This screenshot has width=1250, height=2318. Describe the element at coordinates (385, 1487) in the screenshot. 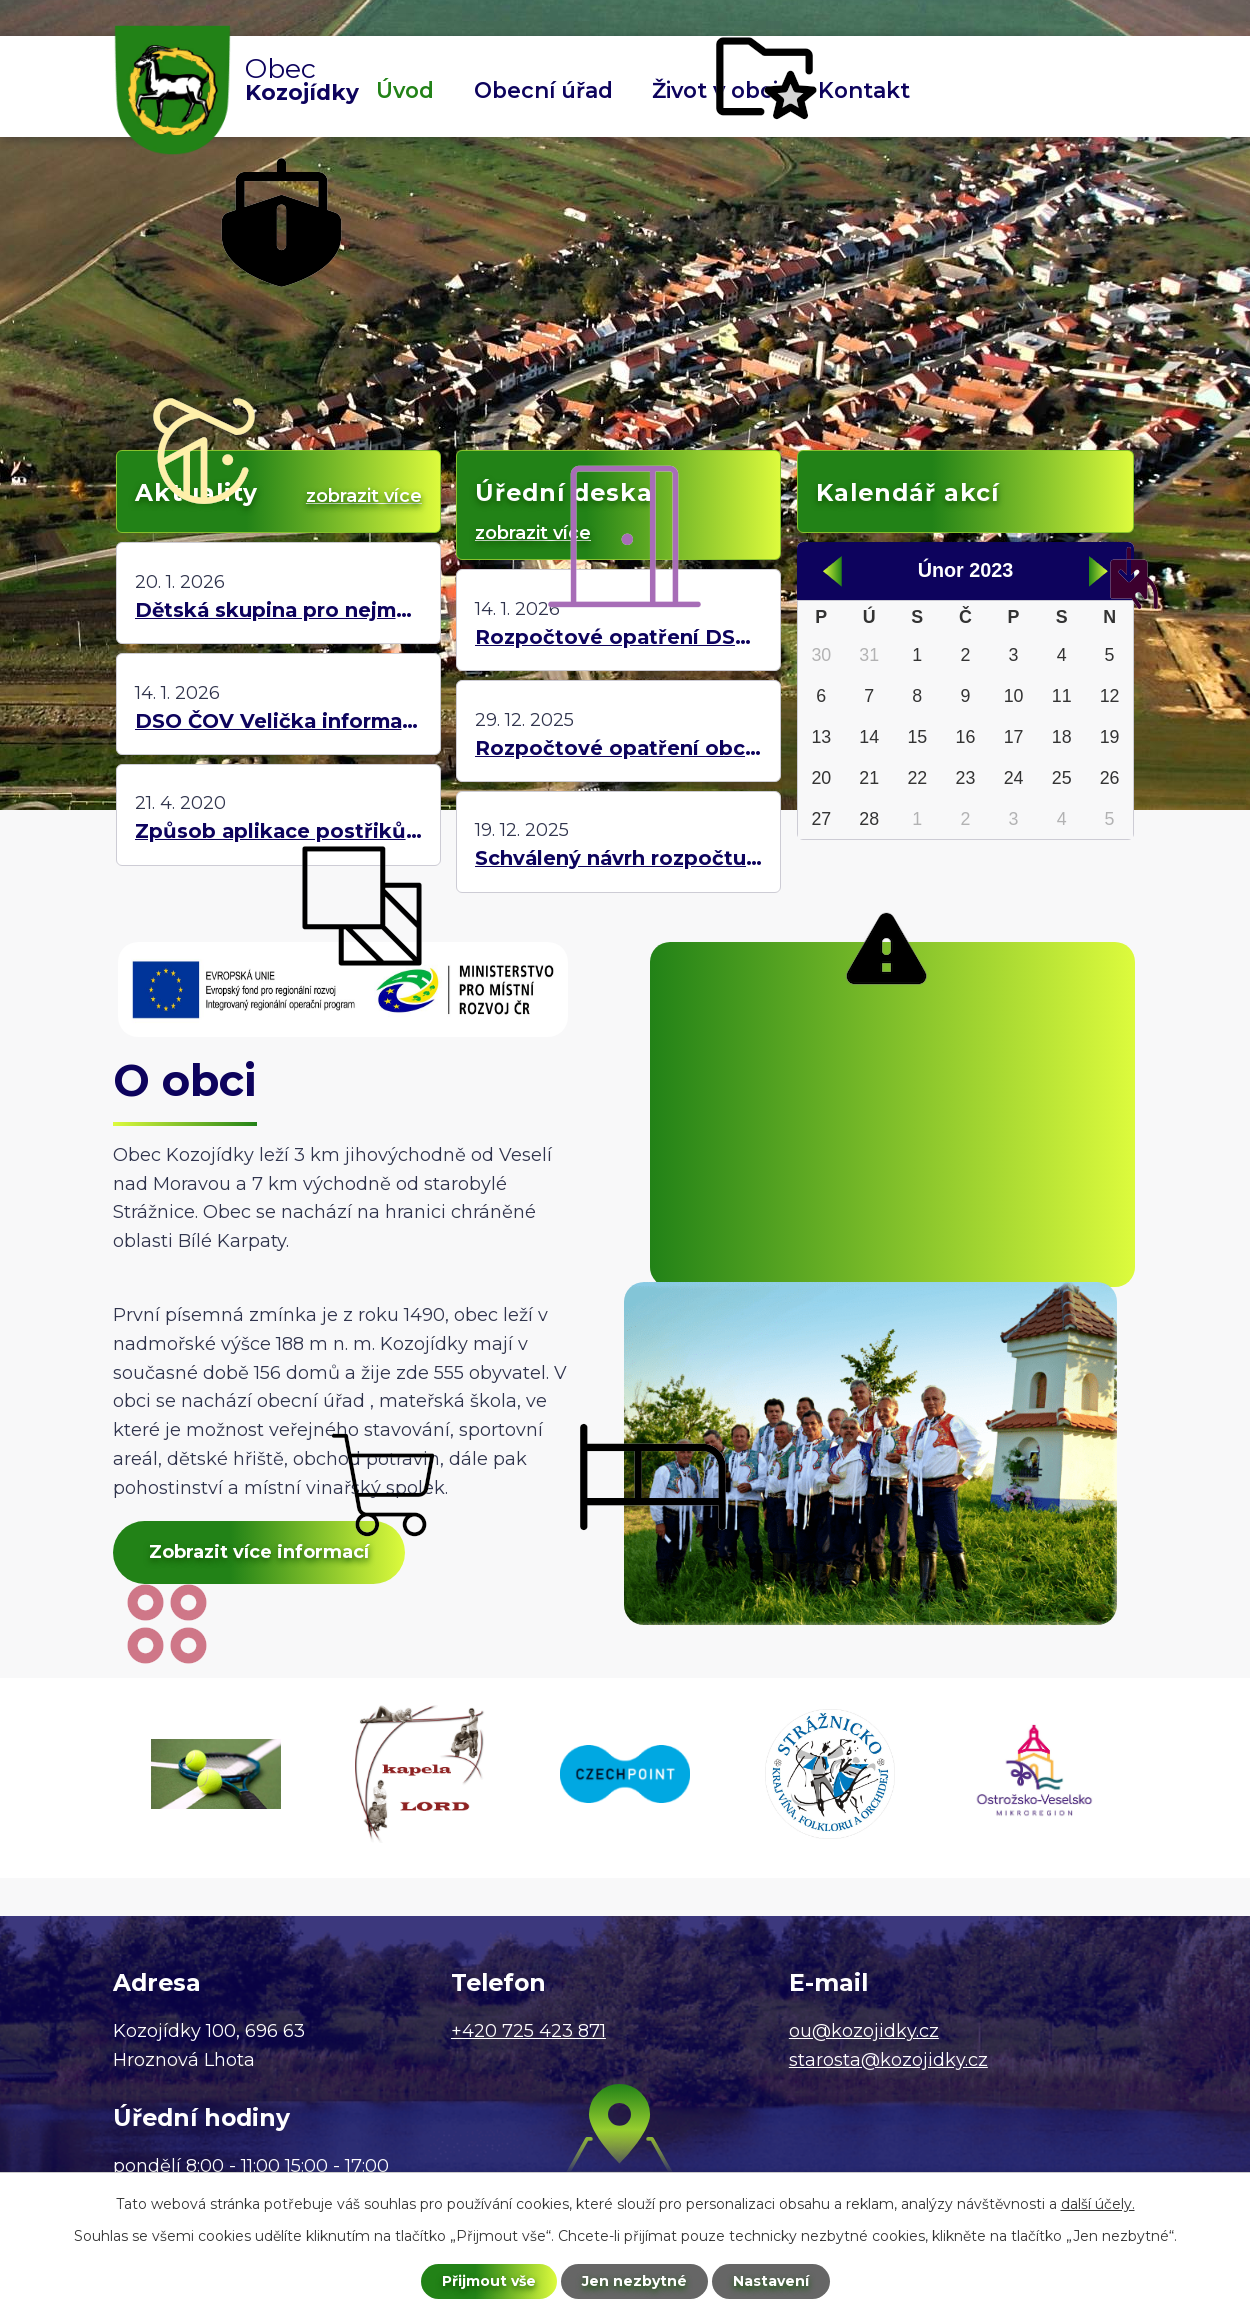

I see `view your shopping cart` at that location.